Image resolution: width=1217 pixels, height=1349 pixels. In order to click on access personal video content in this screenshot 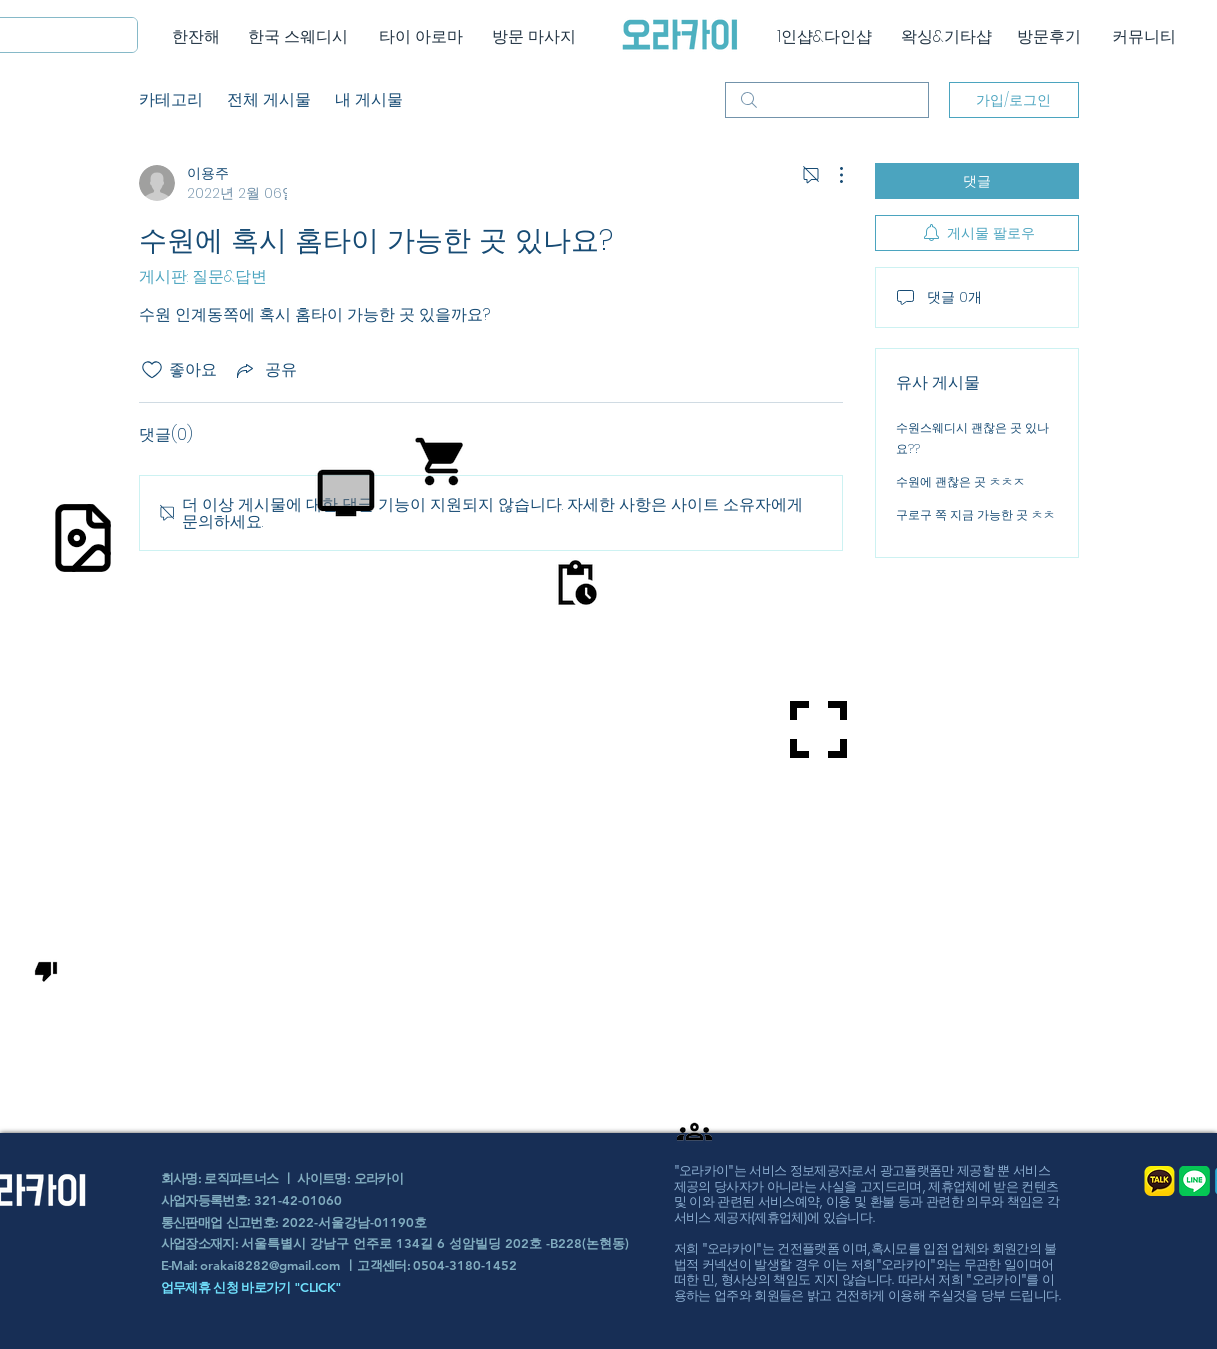, I will do `click(346, 493)`.